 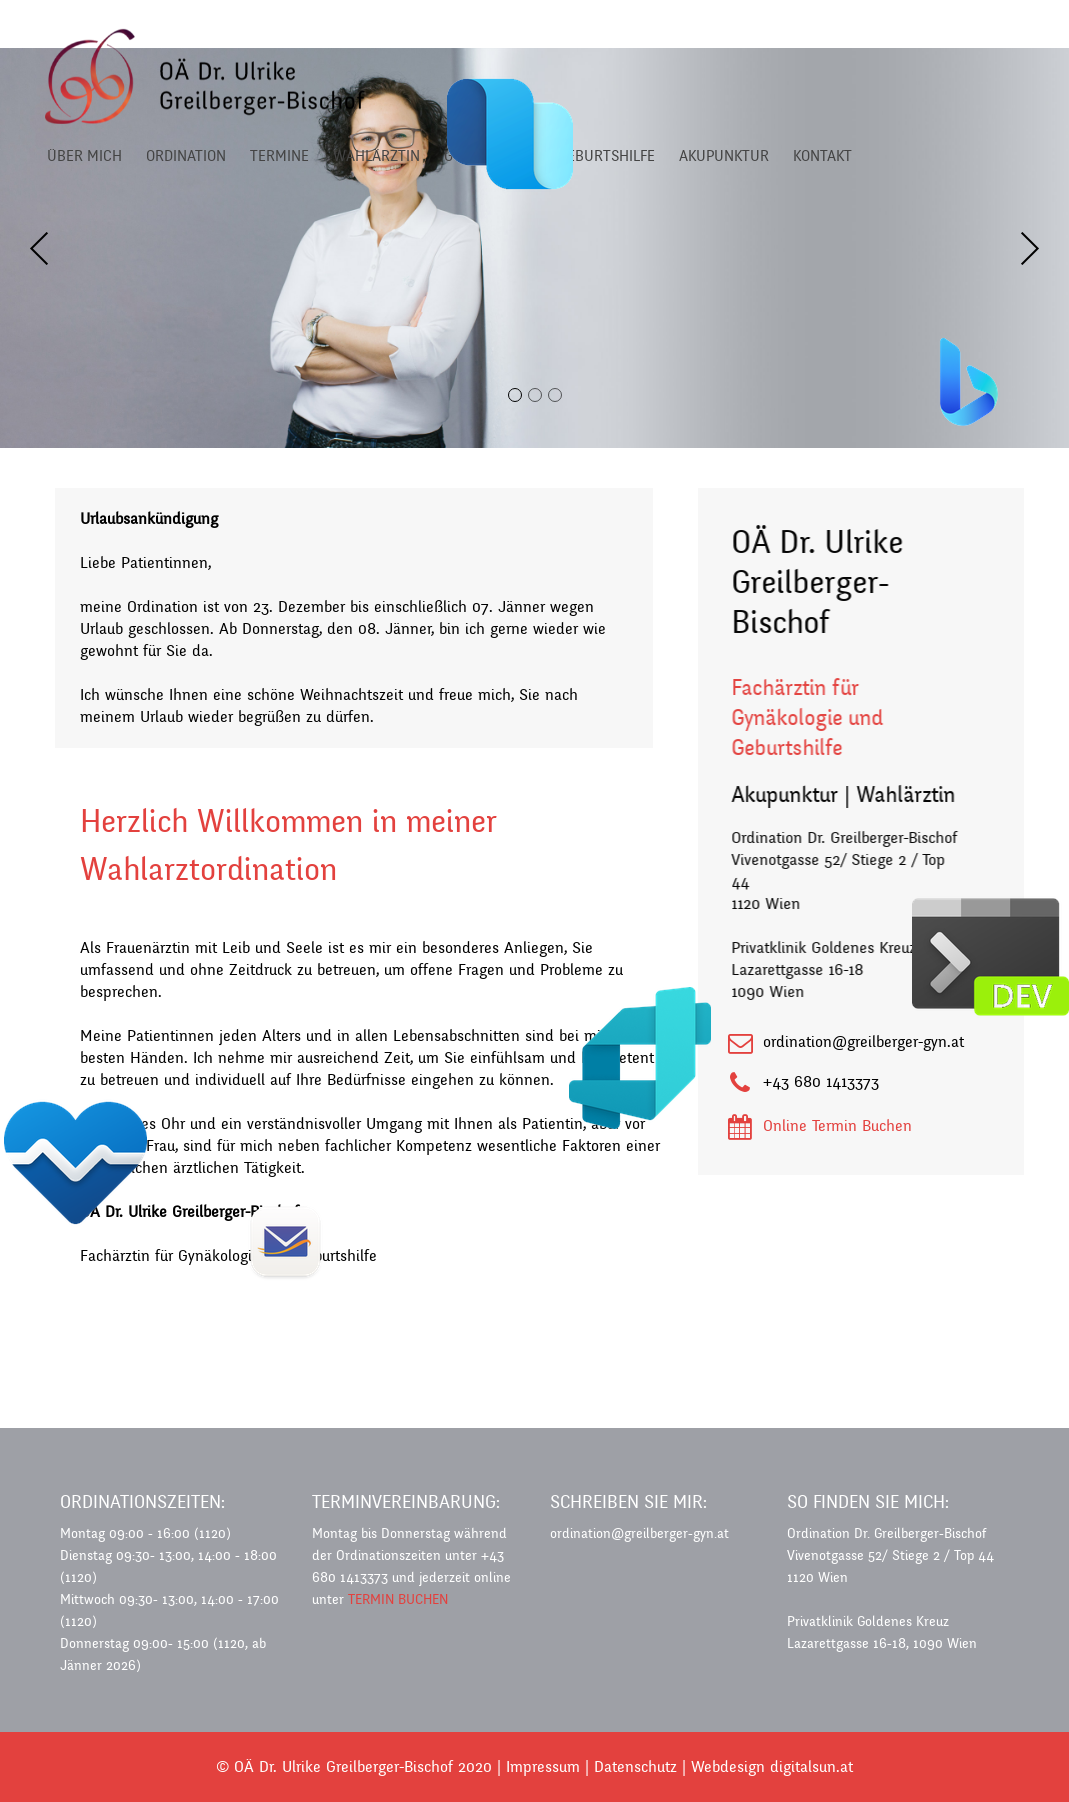 I want to click on open the Bing search app, so click(x=969, y=382).